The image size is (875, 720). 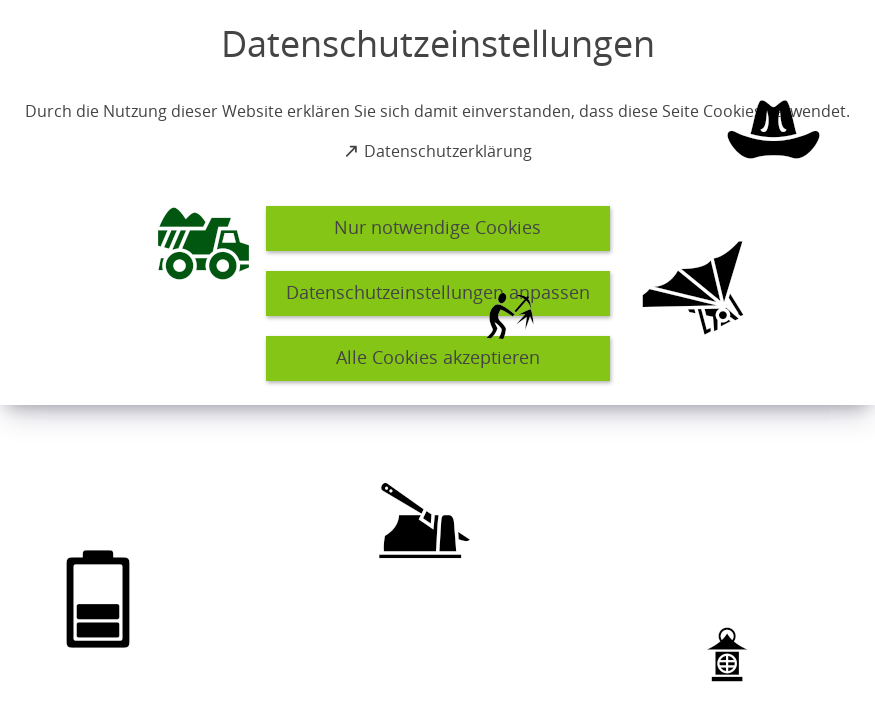 I want to click on select cowboy or western theme, so click(x=773, y=129).